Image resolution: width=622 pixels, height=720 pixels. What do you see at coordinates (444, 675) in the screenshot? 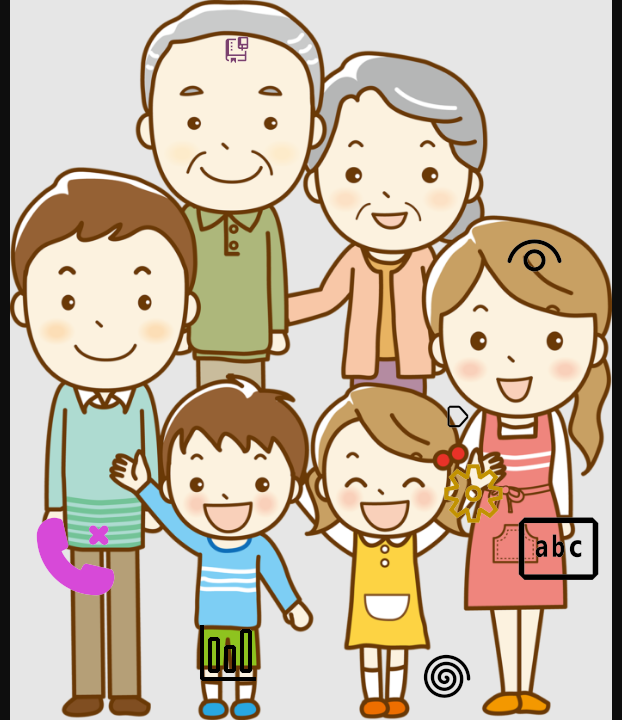
I see `indicates loading or processing in progress` at bounding box center [444, 675].